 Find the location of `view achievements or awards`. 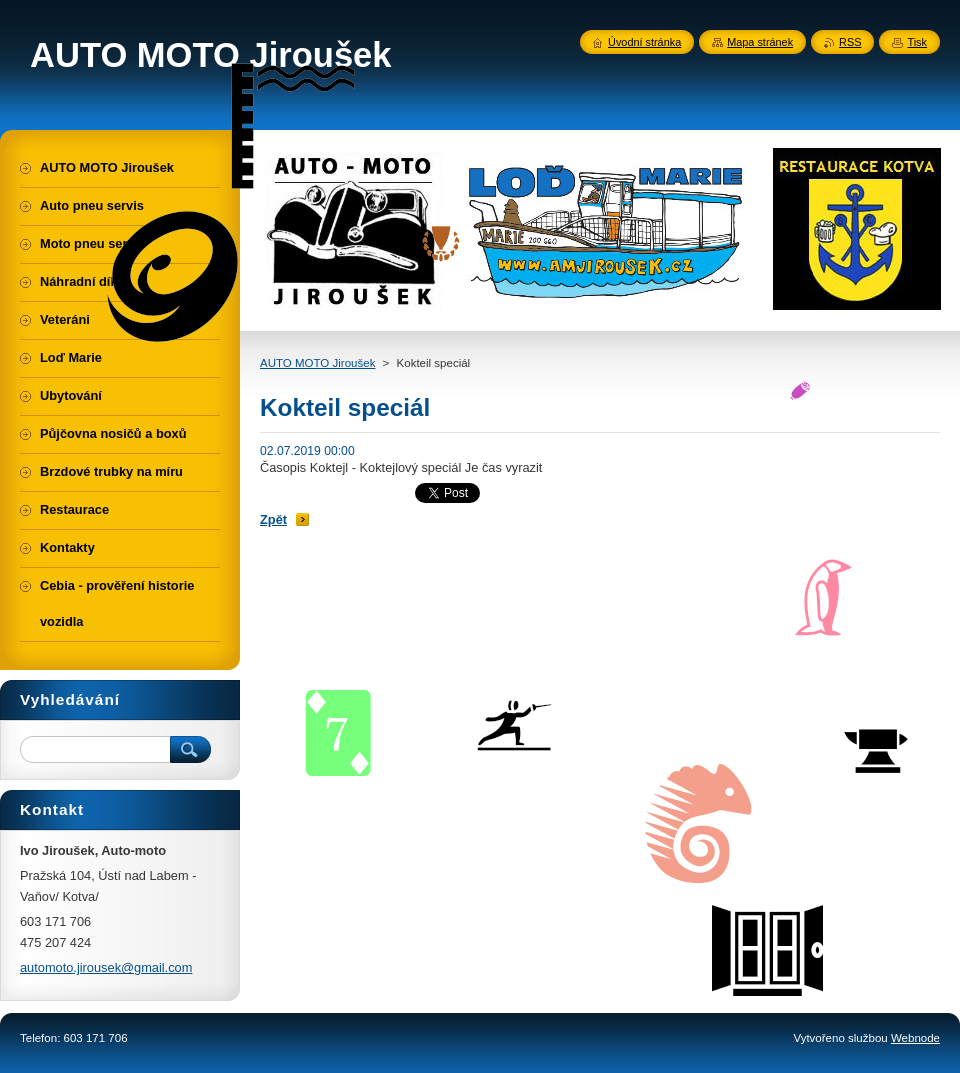

view achievements or awards is located at coordinates (441, 243).